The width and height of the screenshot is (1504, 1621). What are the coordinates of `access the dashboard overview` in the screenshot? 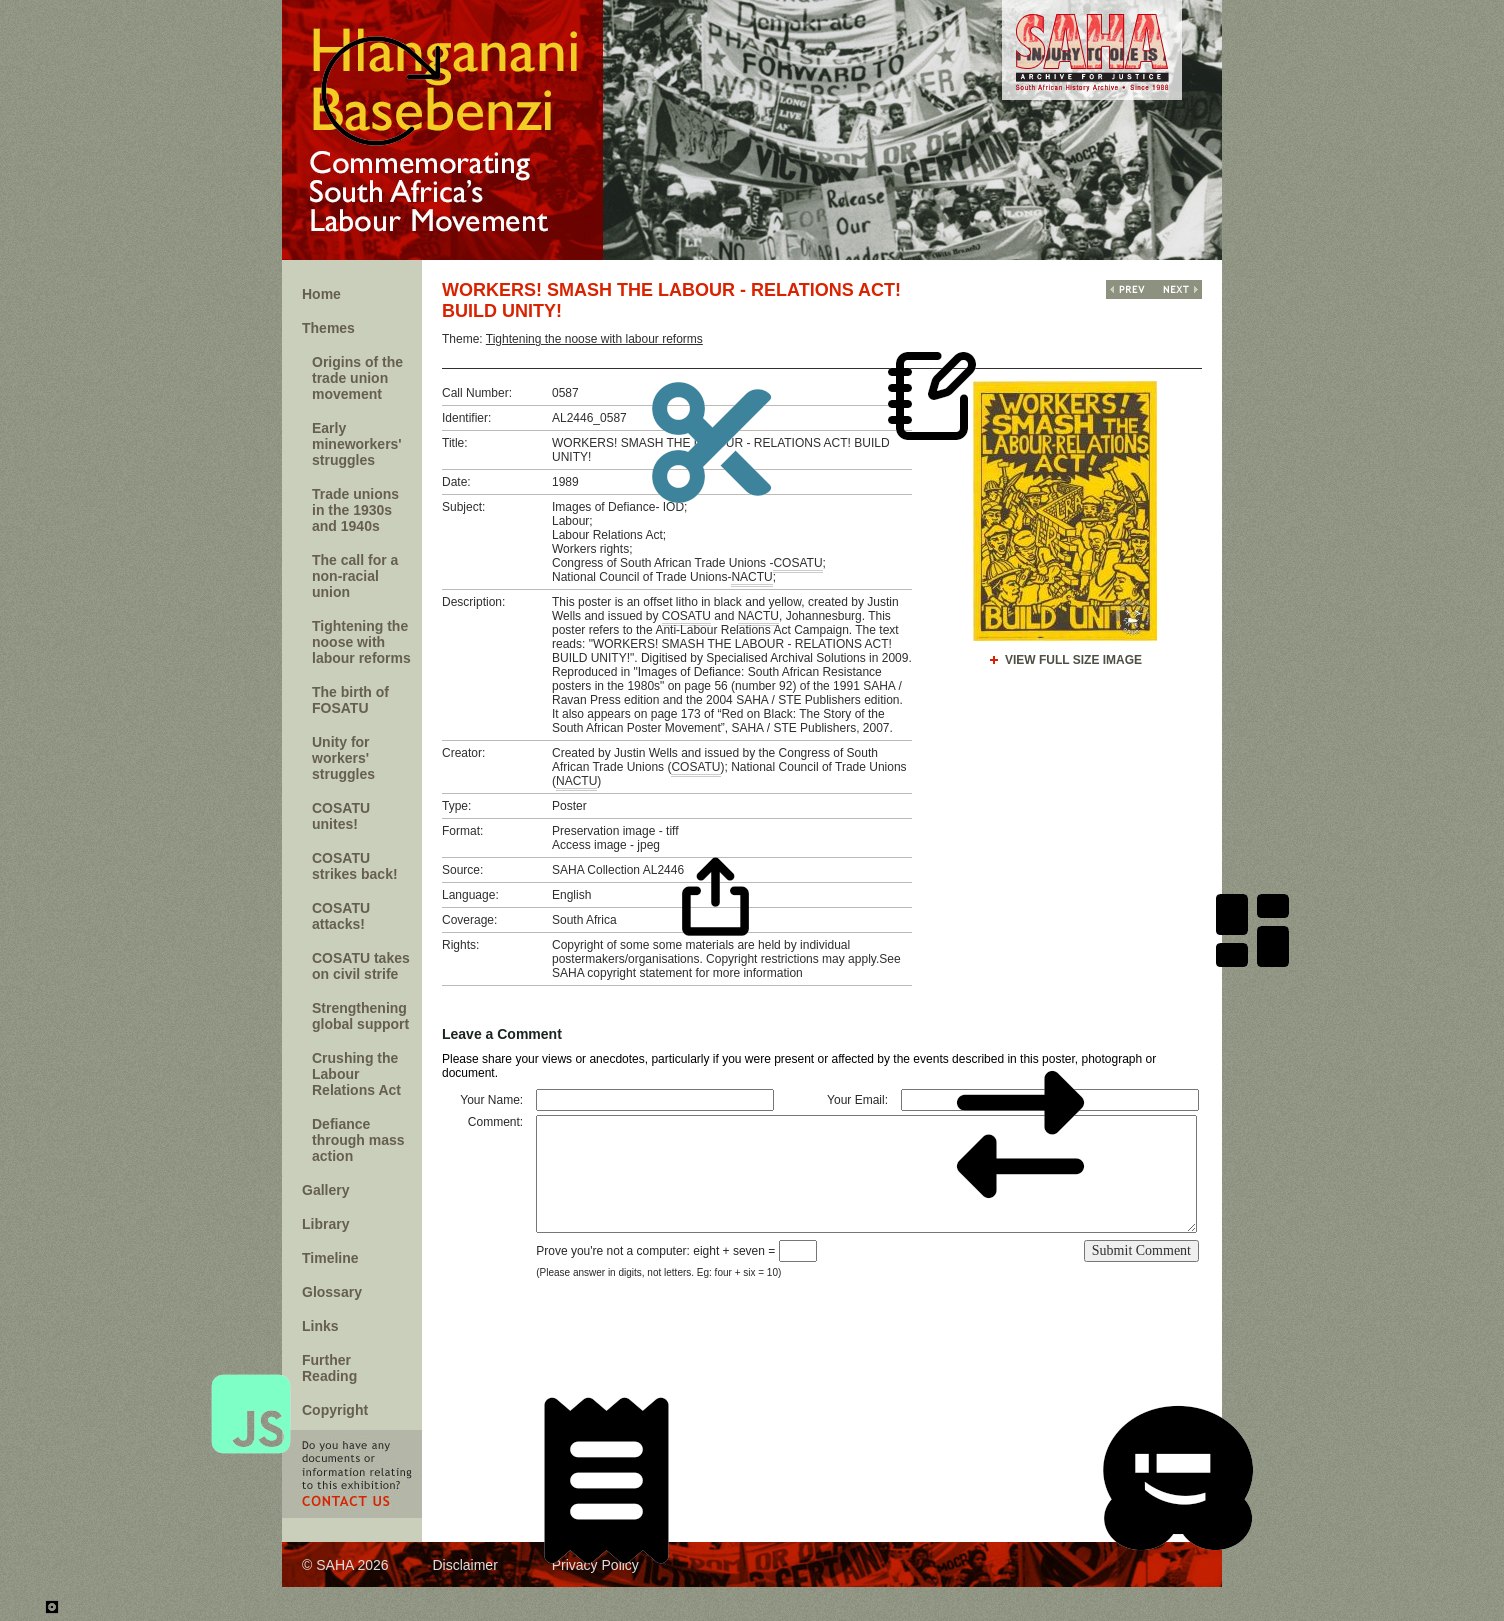 It's located at (1252, 930).